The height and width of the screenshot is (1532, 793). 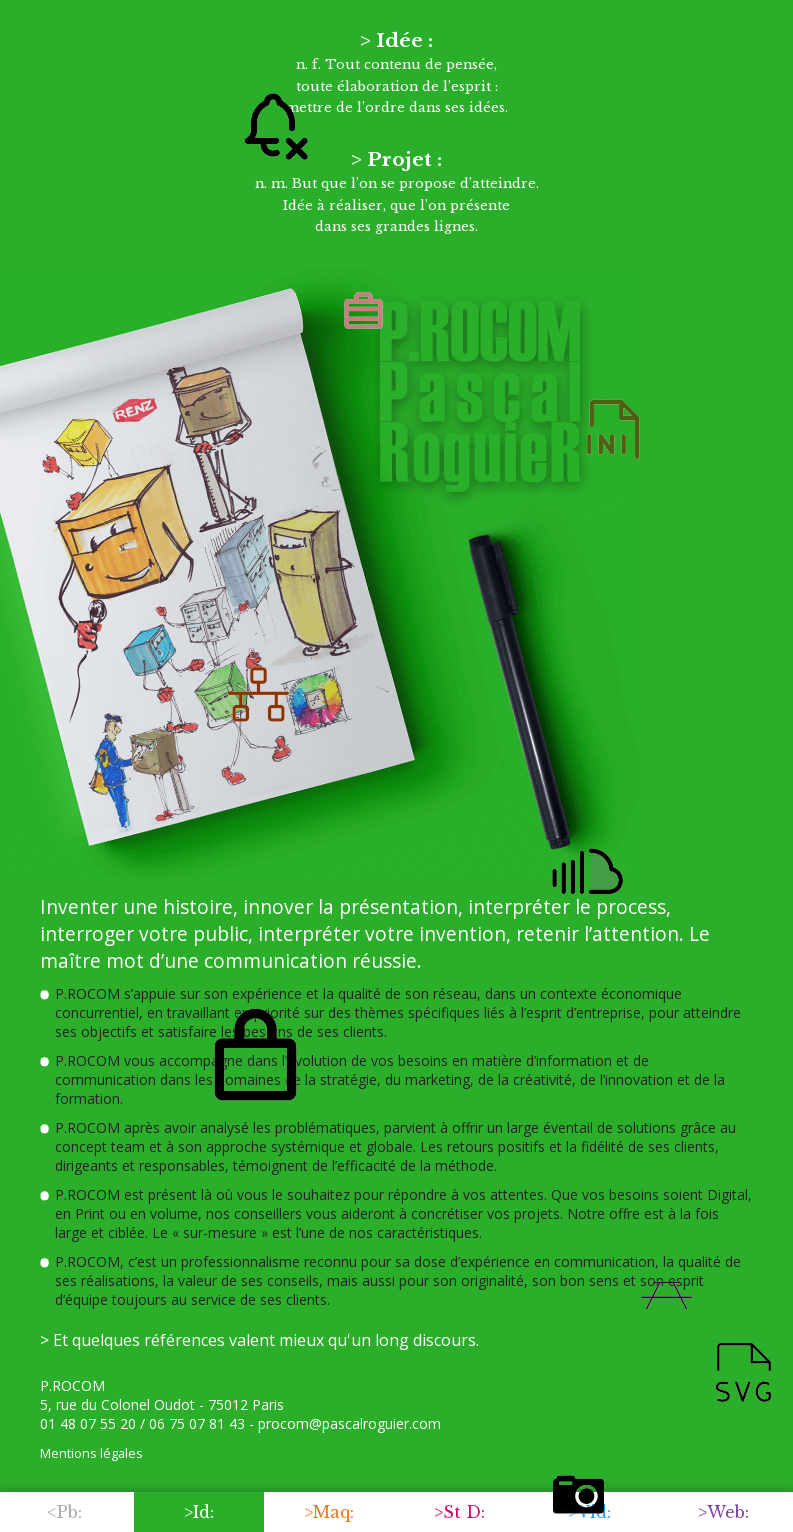 What do you see at coordinates (255, 1059) in the screenshot?
I see `lock or secure this item` at bounding box center [255, 1059].